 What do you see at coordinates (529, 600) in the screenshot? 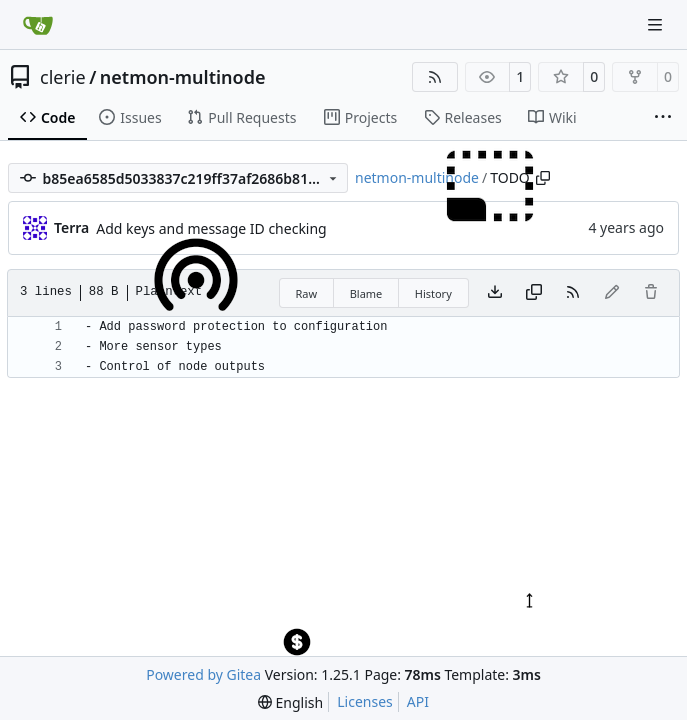
I see `move item to top of list` at bounding box center [529, 600].